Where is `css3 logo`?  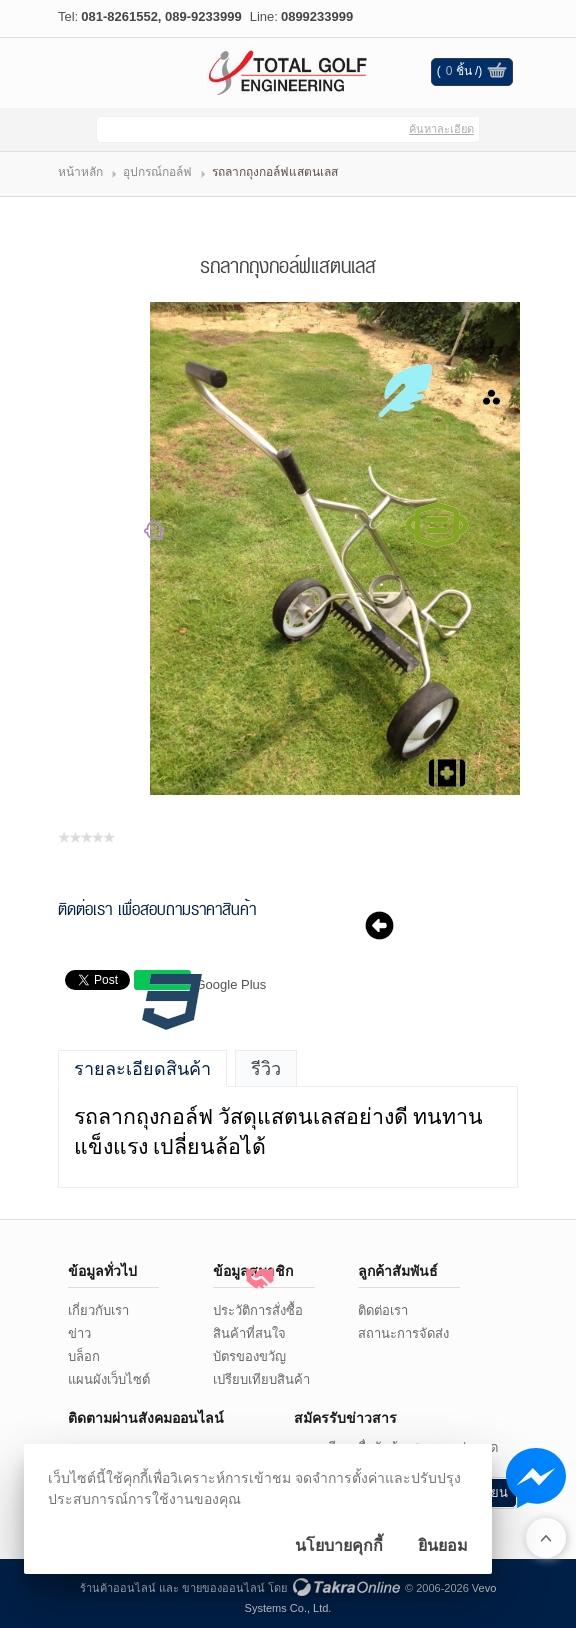
css3 logo is located at coordinates (174, 1002).